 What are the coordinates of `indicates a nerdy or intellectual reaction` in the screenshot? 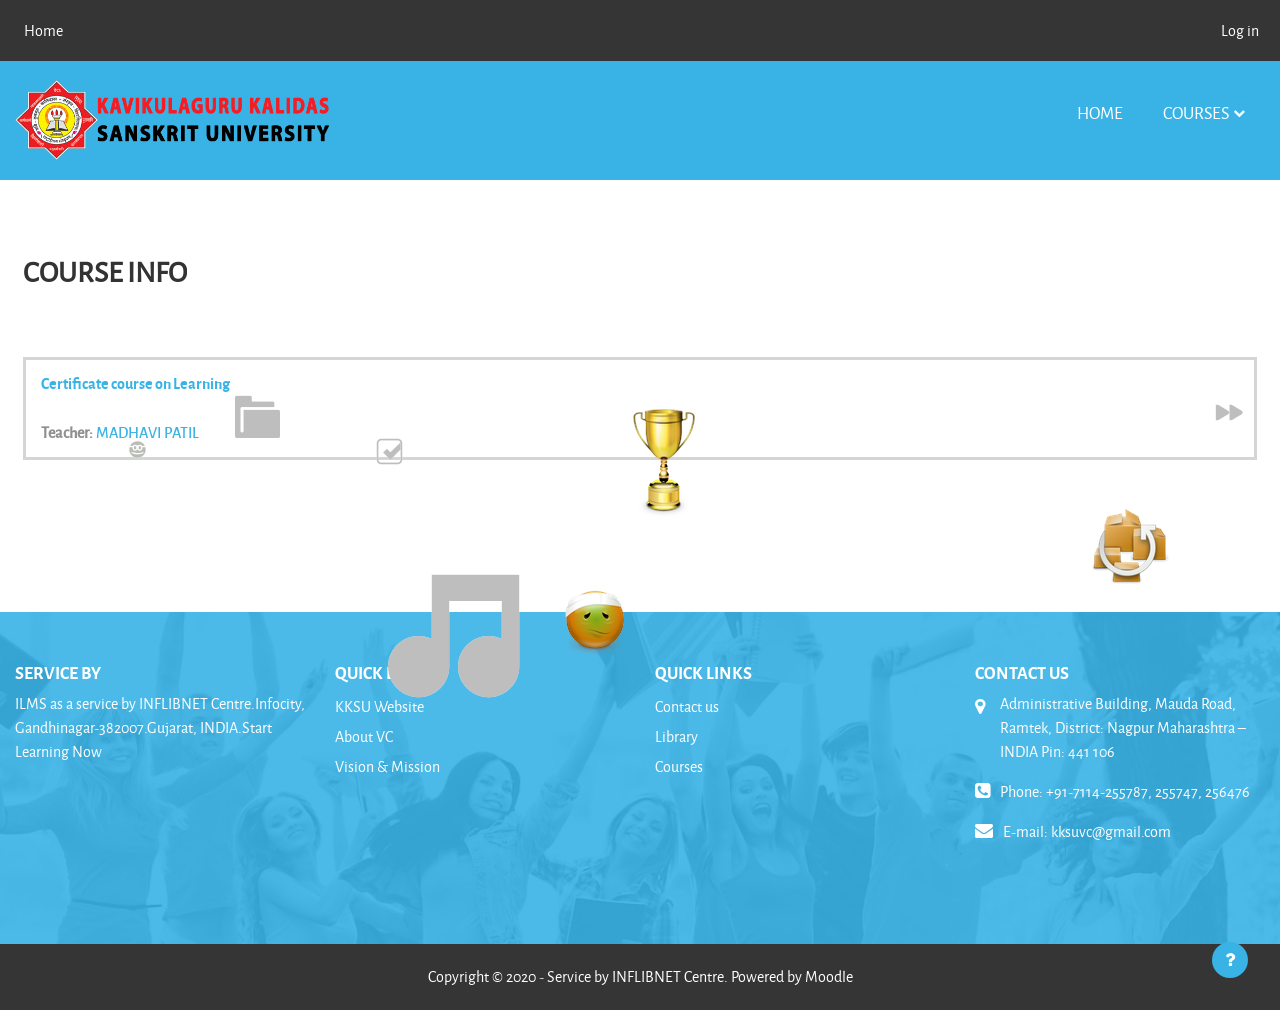 It's located at (137, 449).